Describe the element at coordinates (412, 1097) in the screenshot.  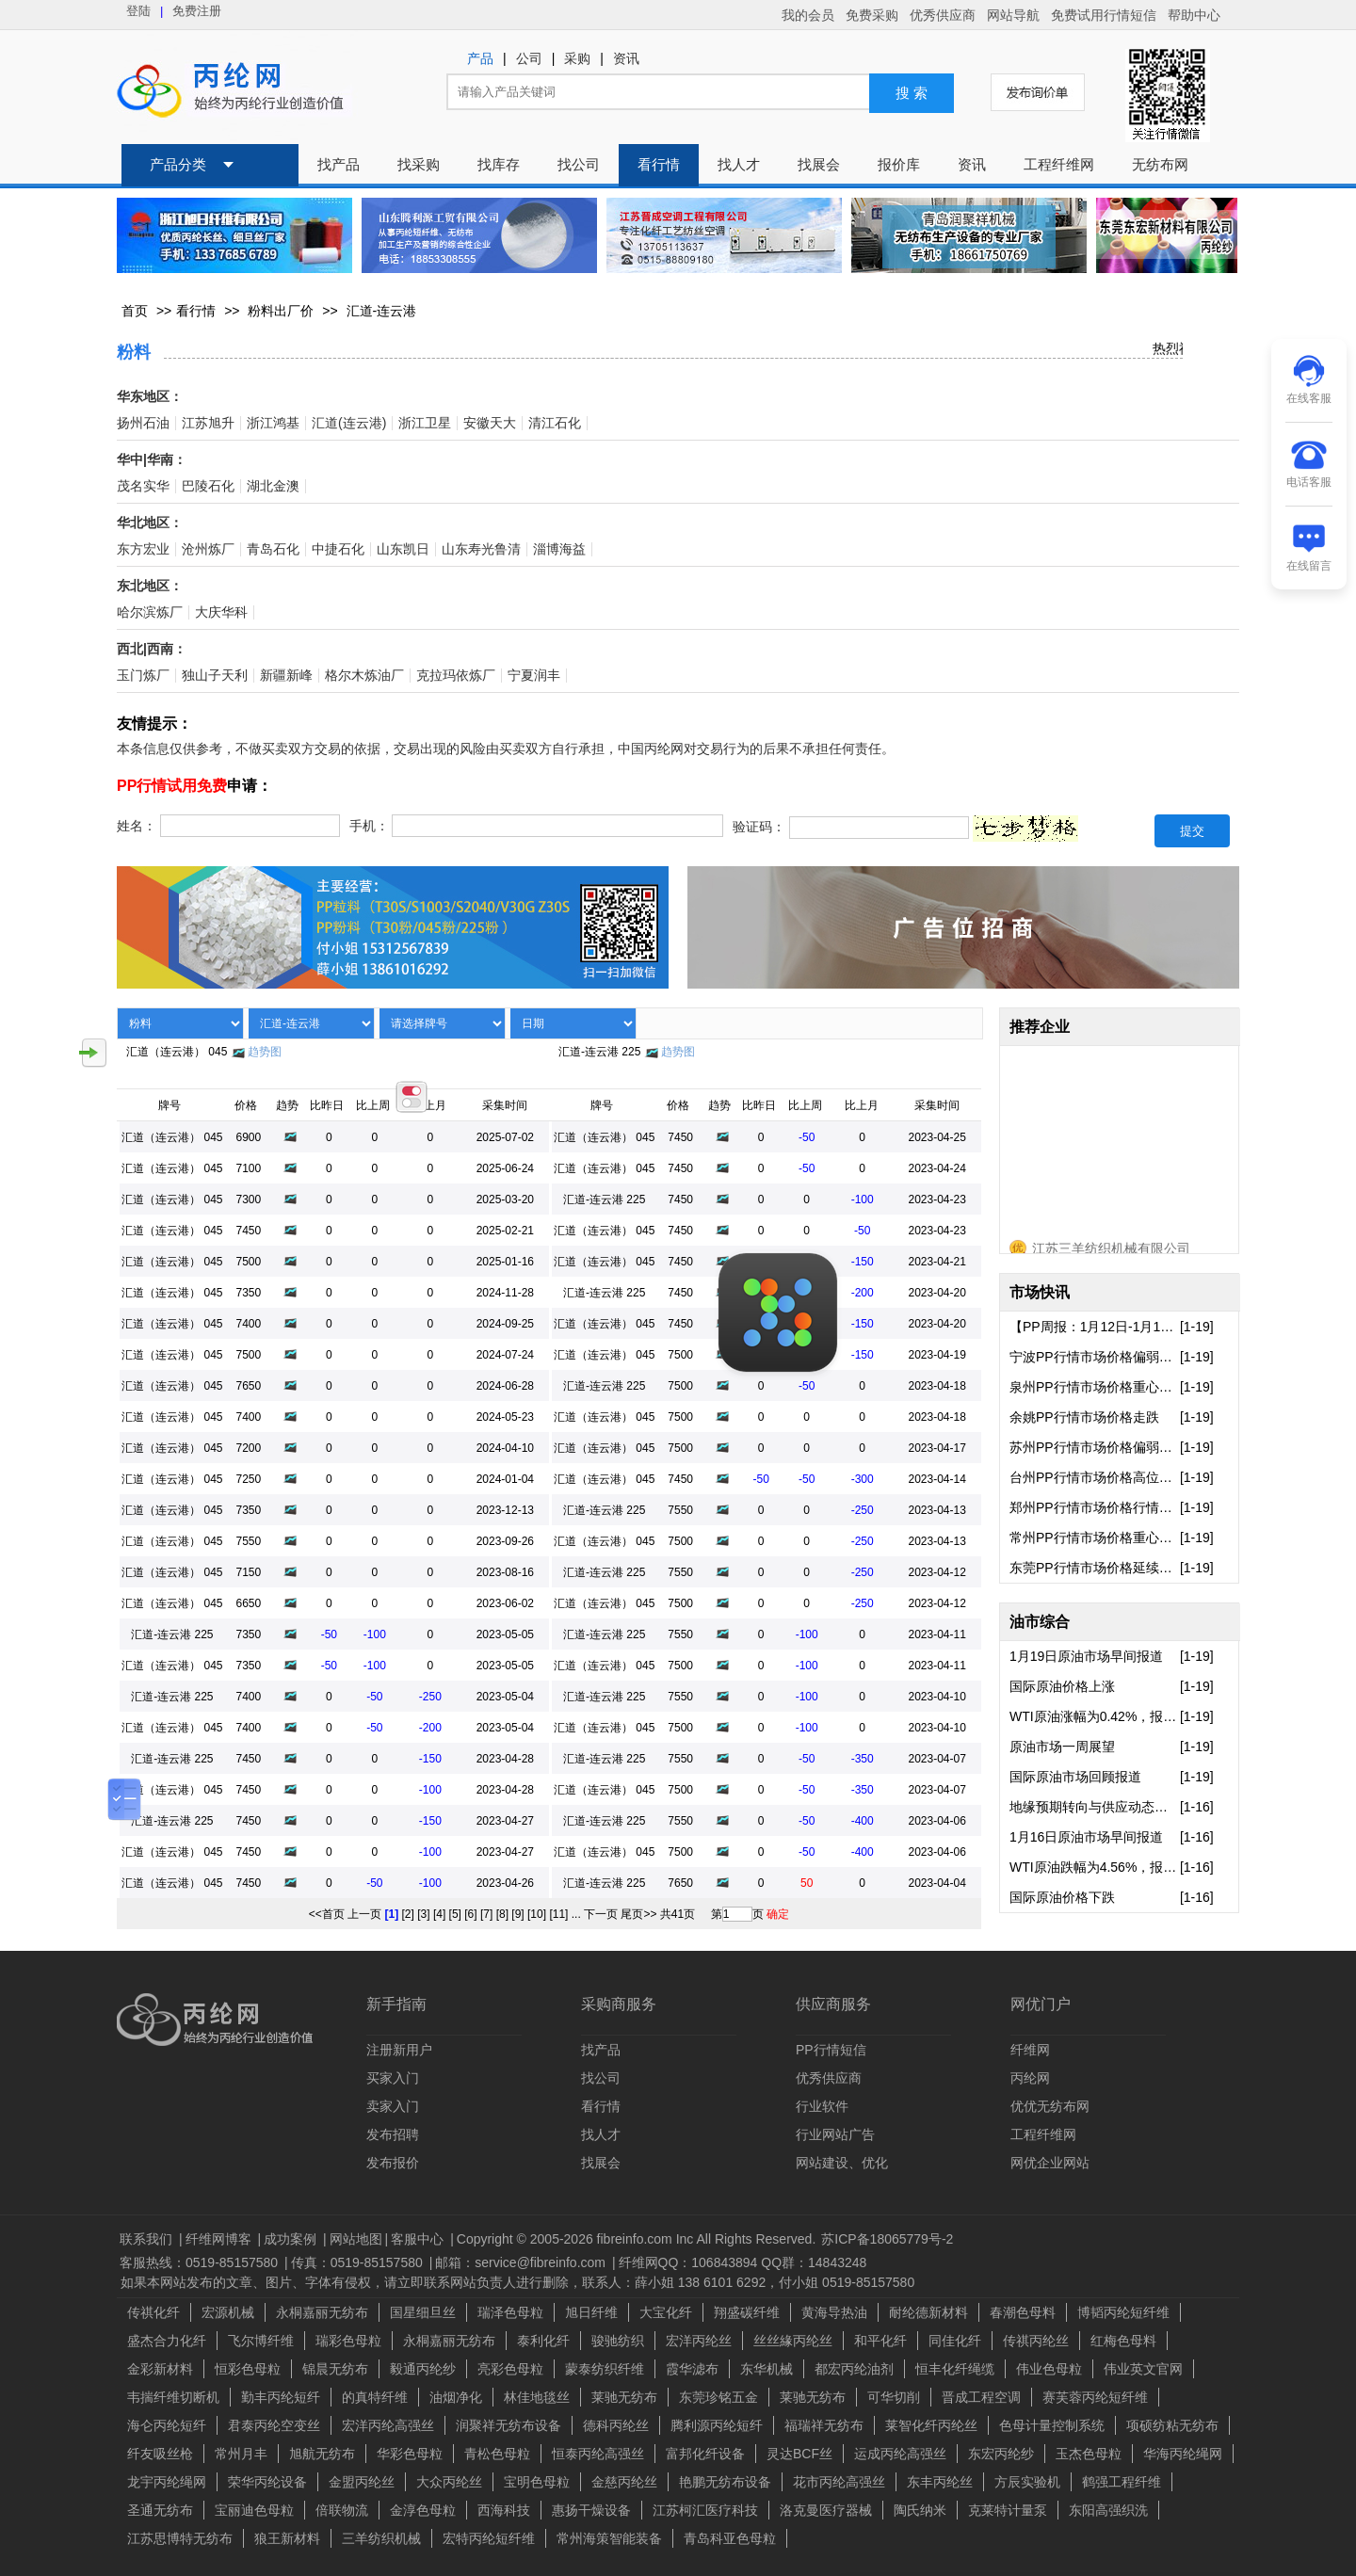
I see `open gnome tweaks settings` at that location.